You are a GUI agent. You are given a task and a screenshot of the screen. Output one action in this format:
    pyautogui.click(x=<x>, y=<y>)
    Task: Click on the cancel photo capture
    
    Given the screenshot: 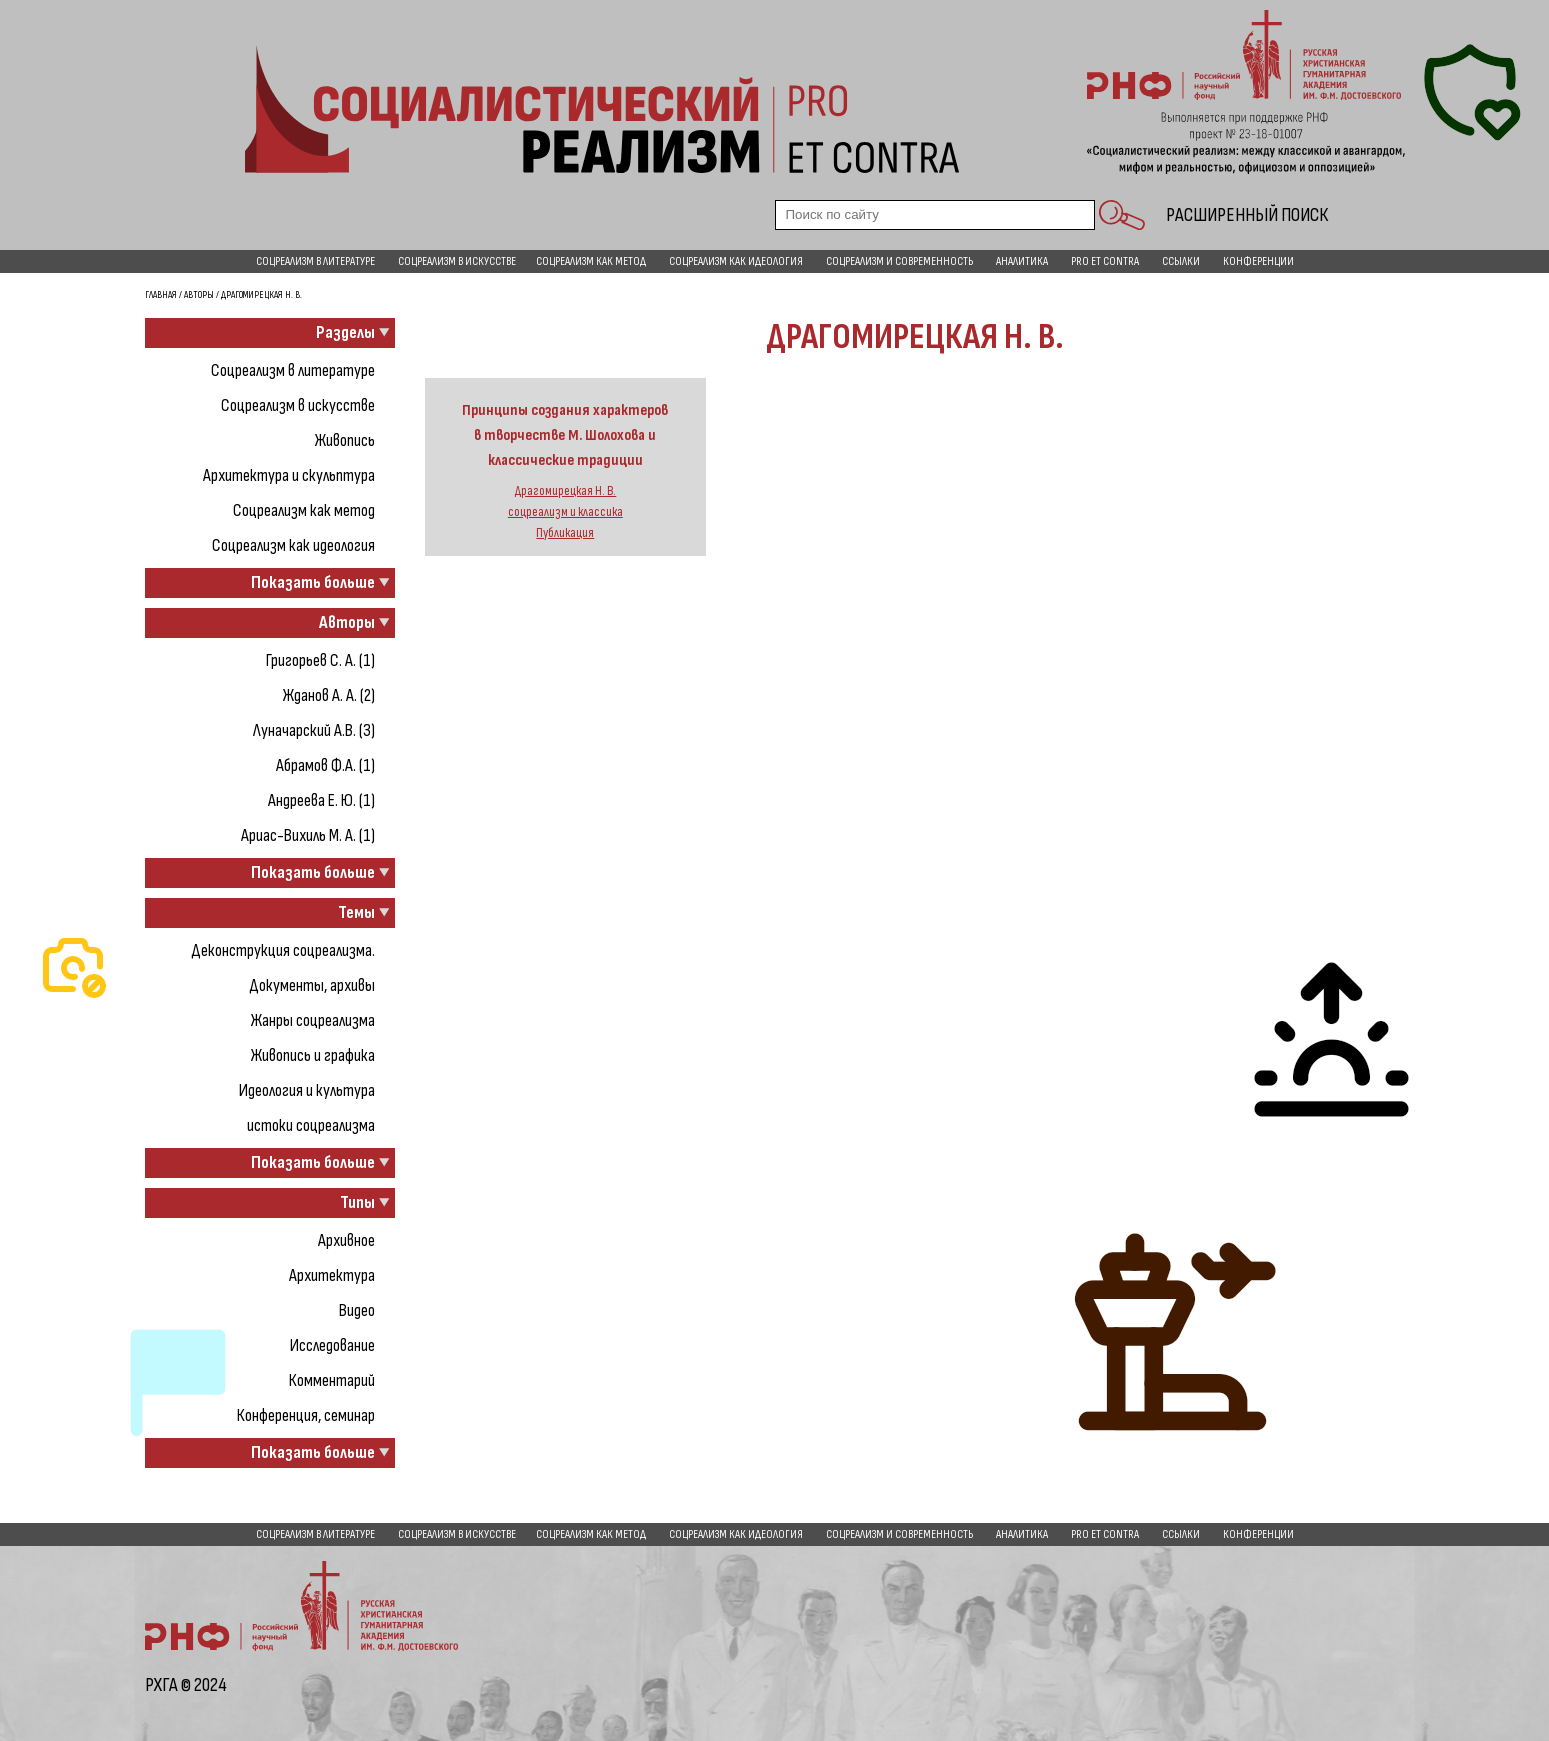 What is the action you would take?
    pyautogui.click(x=73, y=965)
    